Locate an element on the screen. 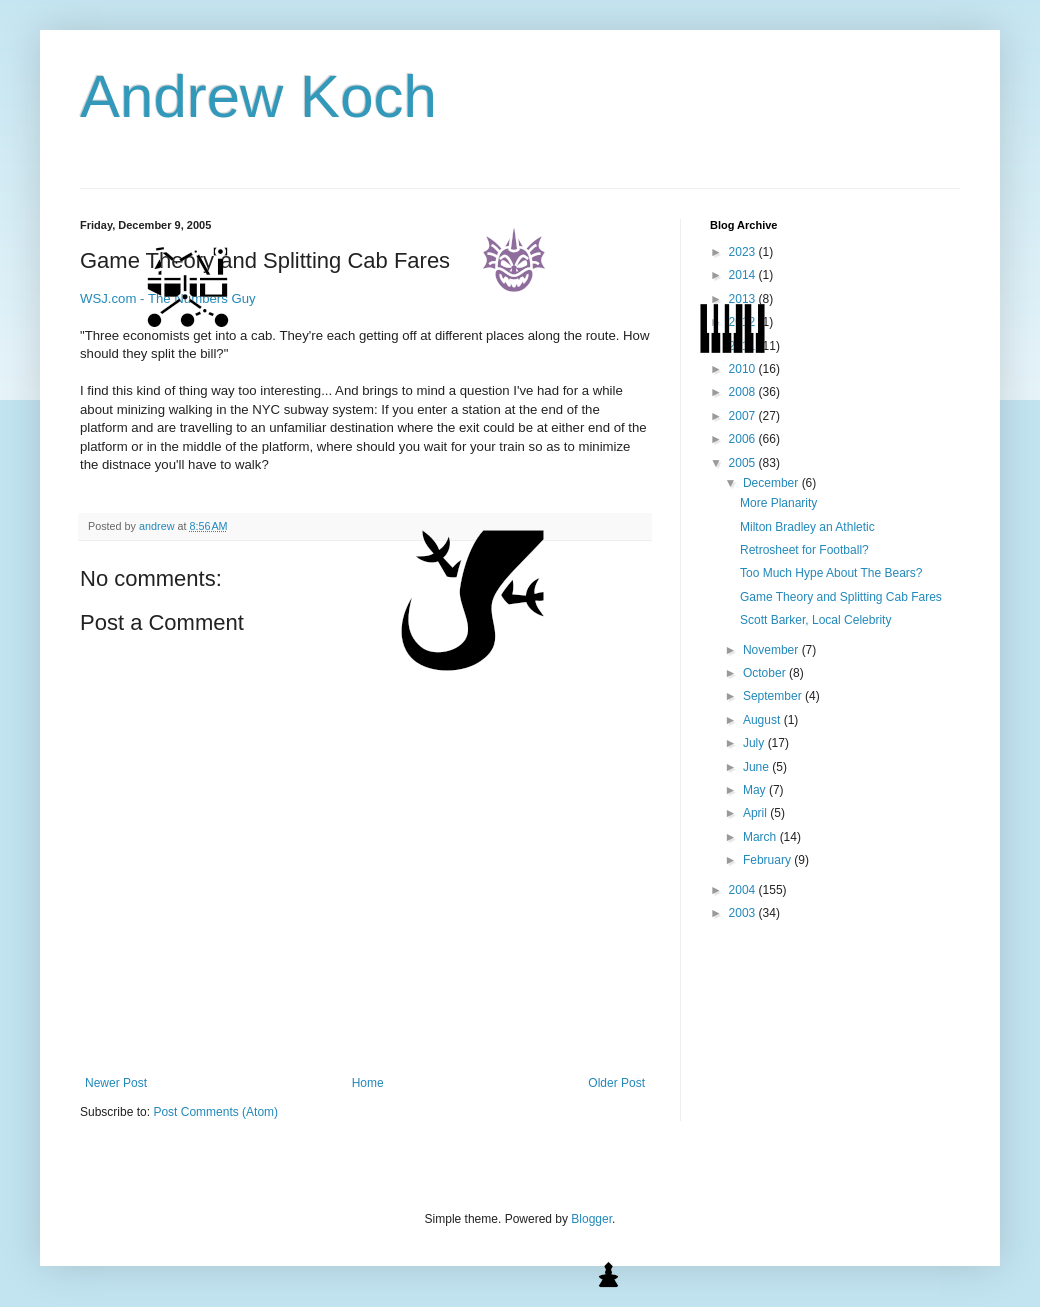 The image size is (1040, 1307). open piano or keyboard instrument is located at coordinates (732, 328).